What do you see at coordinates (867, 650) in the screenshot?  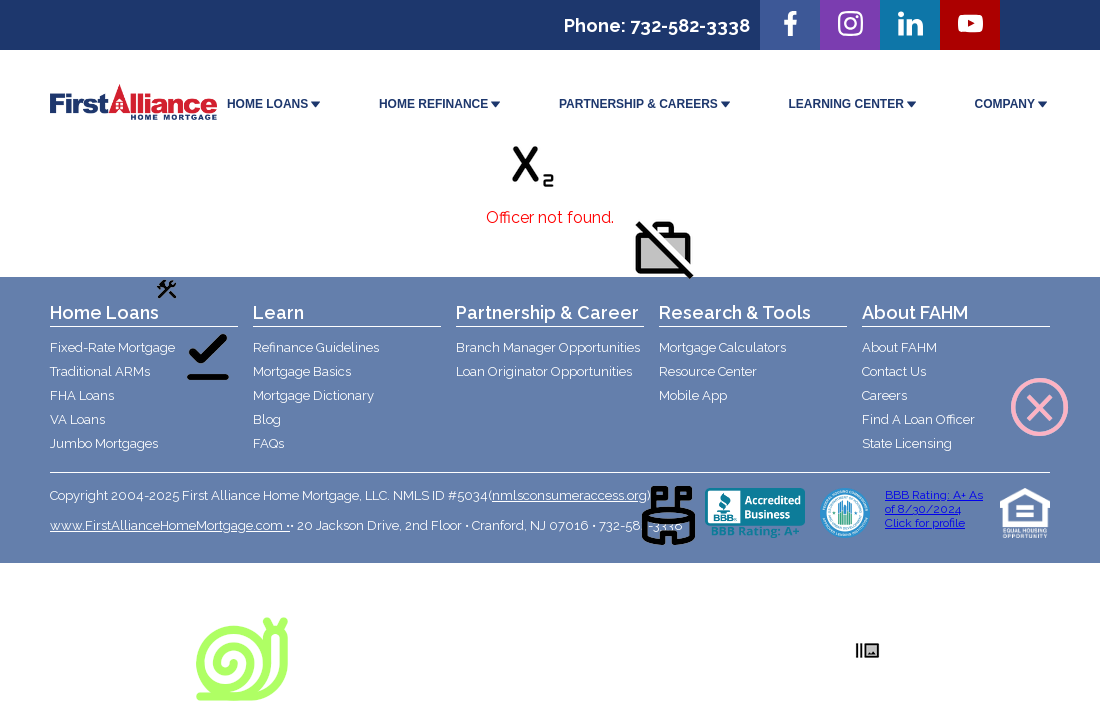 I see `enable burst mode for rapid photo capture` at bounding box center [867, 650].